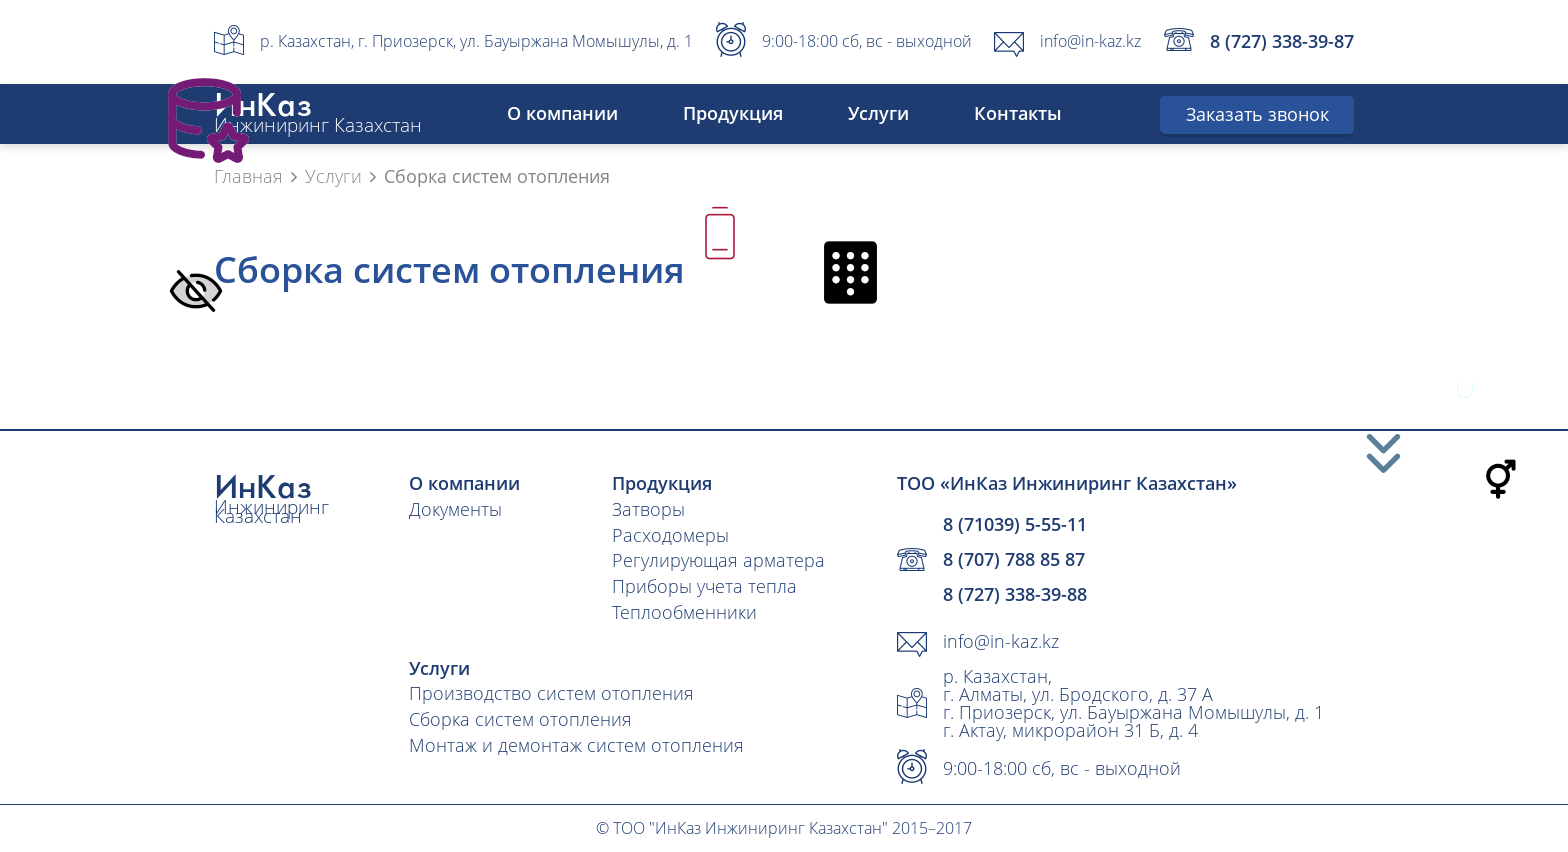 Image resolution: width=1568 pixels, height=852 pixels. Describe the element at coordinates (1465, 389) in the screenshot. I see `perform a union operation on selected shapes` at that location.